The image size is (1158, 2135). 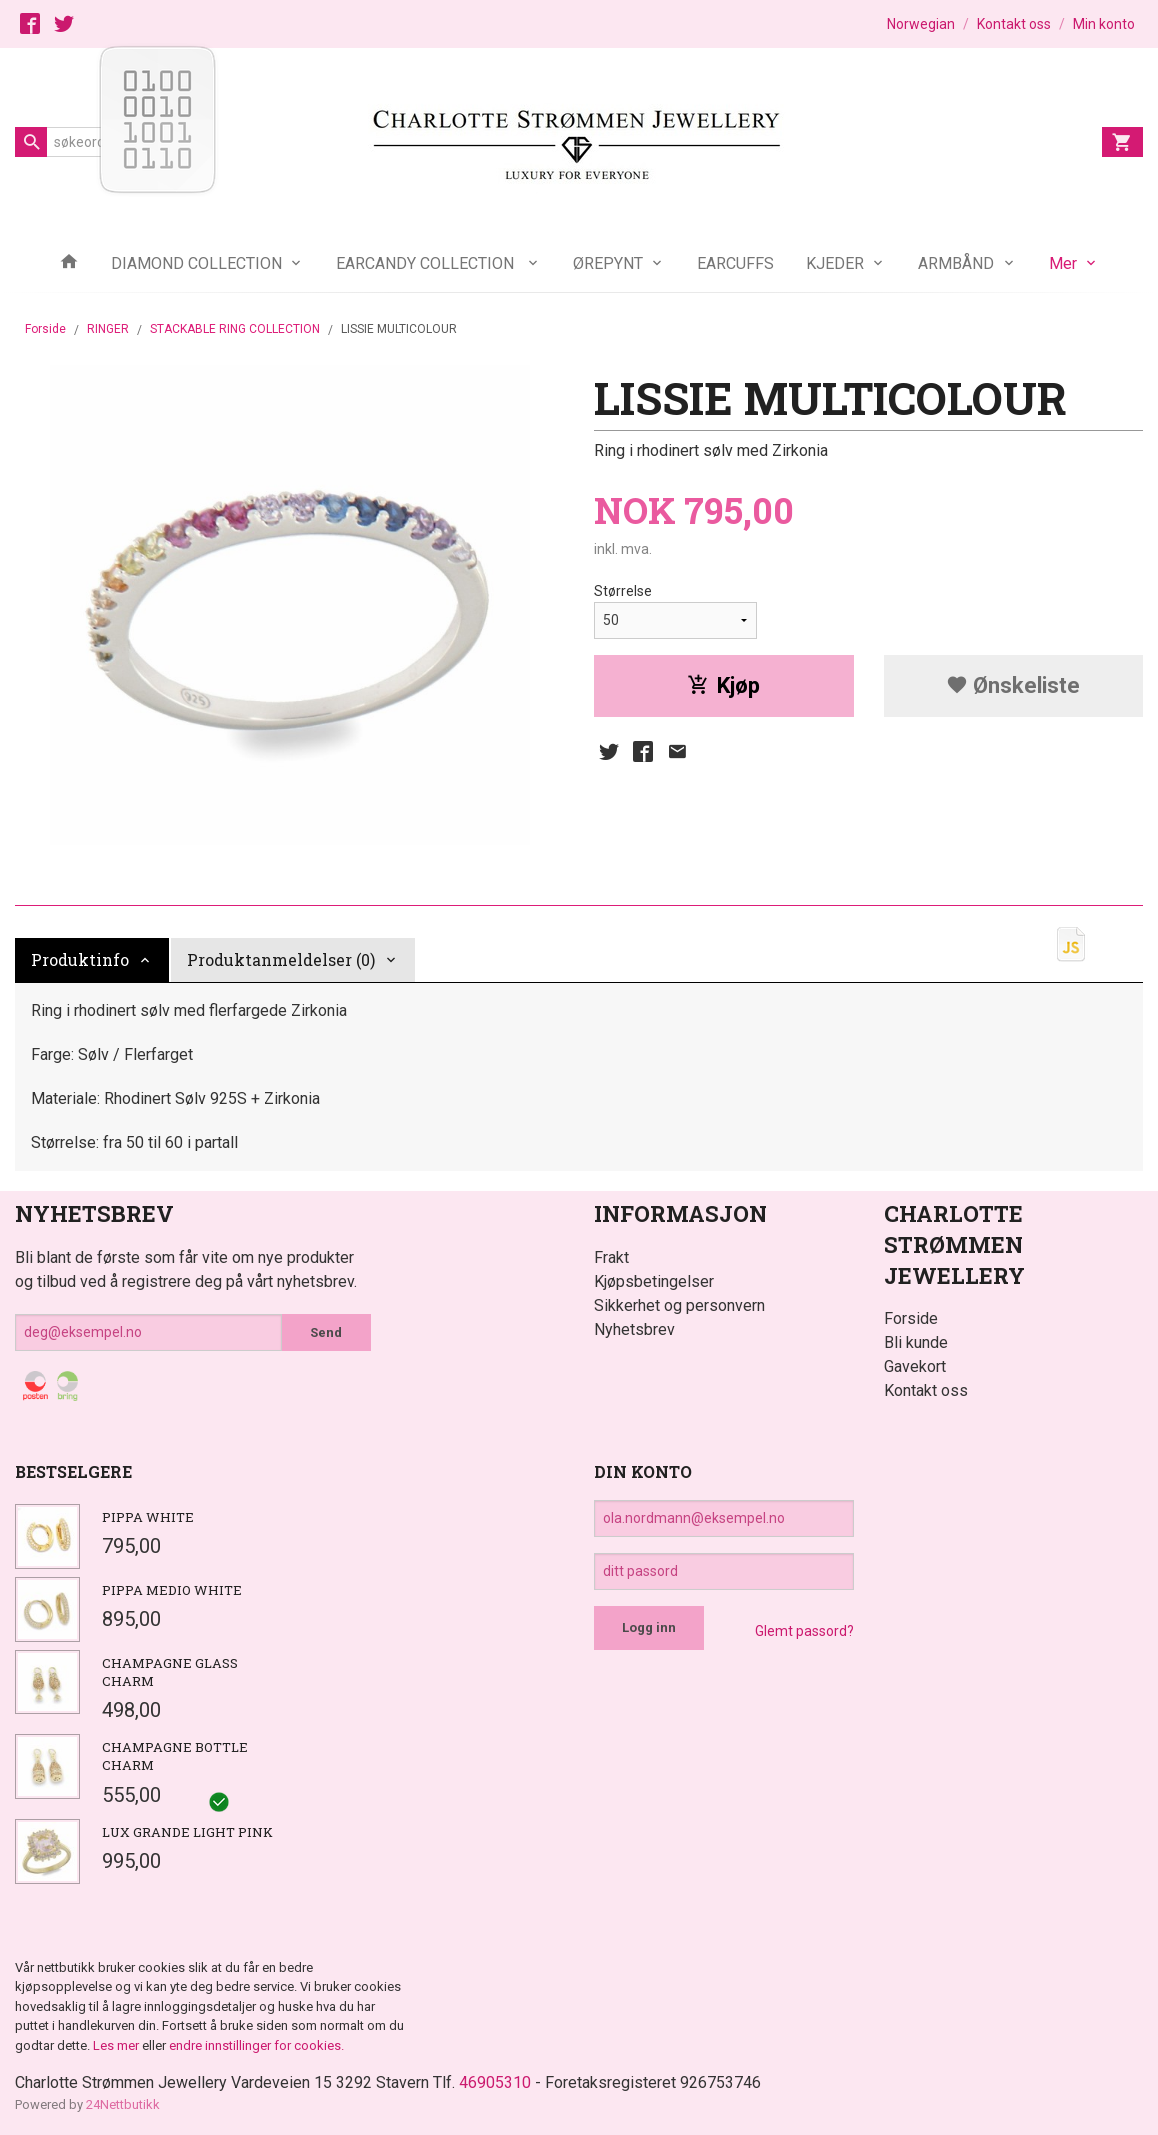 What do you see at coordinates (1071, 944) in the screenshot?
I see `indicates a javascript source file` at bounding box center [1071, 944].